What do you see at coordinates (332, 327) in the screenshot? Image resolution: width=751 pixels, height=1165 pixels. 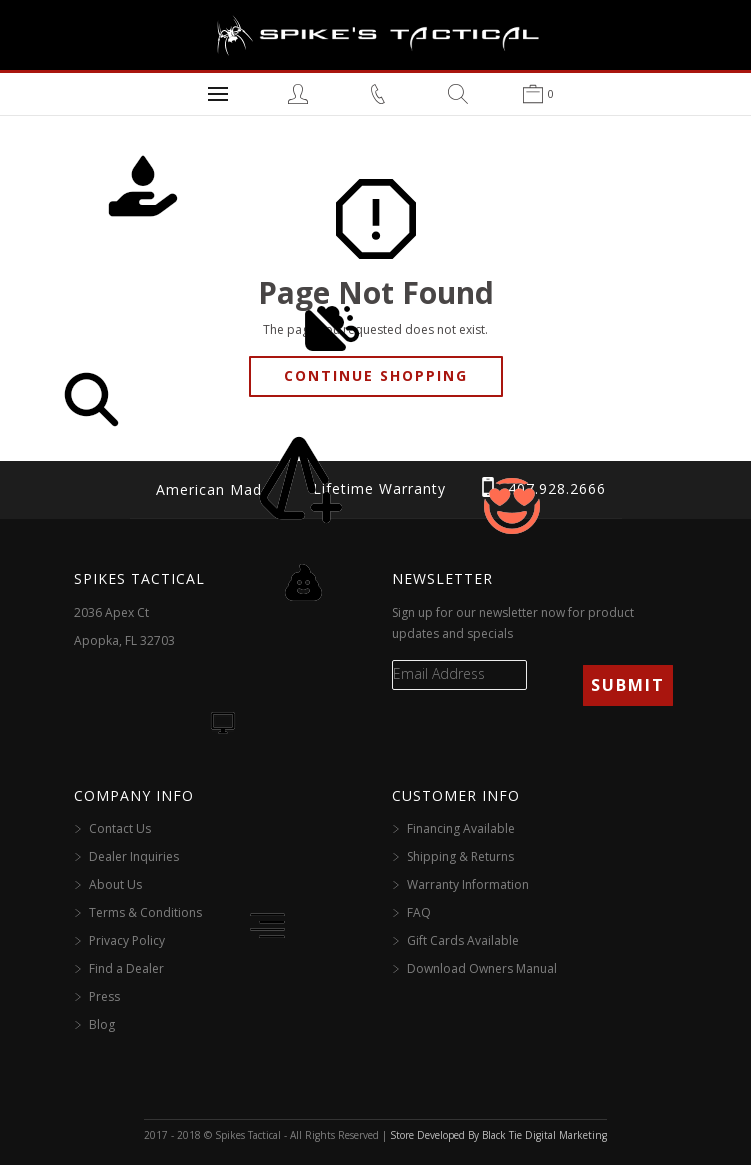 I see `indicates avalanche warning or hazard` at bounding box center [332, 327].